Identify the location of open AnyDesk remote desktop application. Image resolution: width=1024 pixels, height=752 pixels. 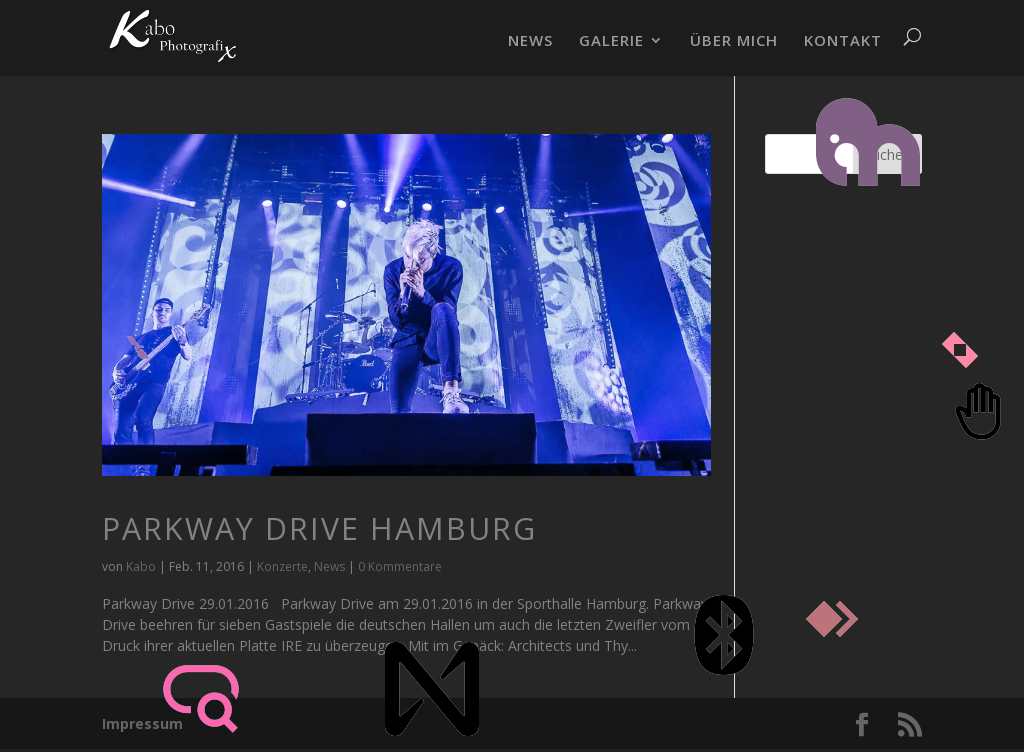
(832, 619).